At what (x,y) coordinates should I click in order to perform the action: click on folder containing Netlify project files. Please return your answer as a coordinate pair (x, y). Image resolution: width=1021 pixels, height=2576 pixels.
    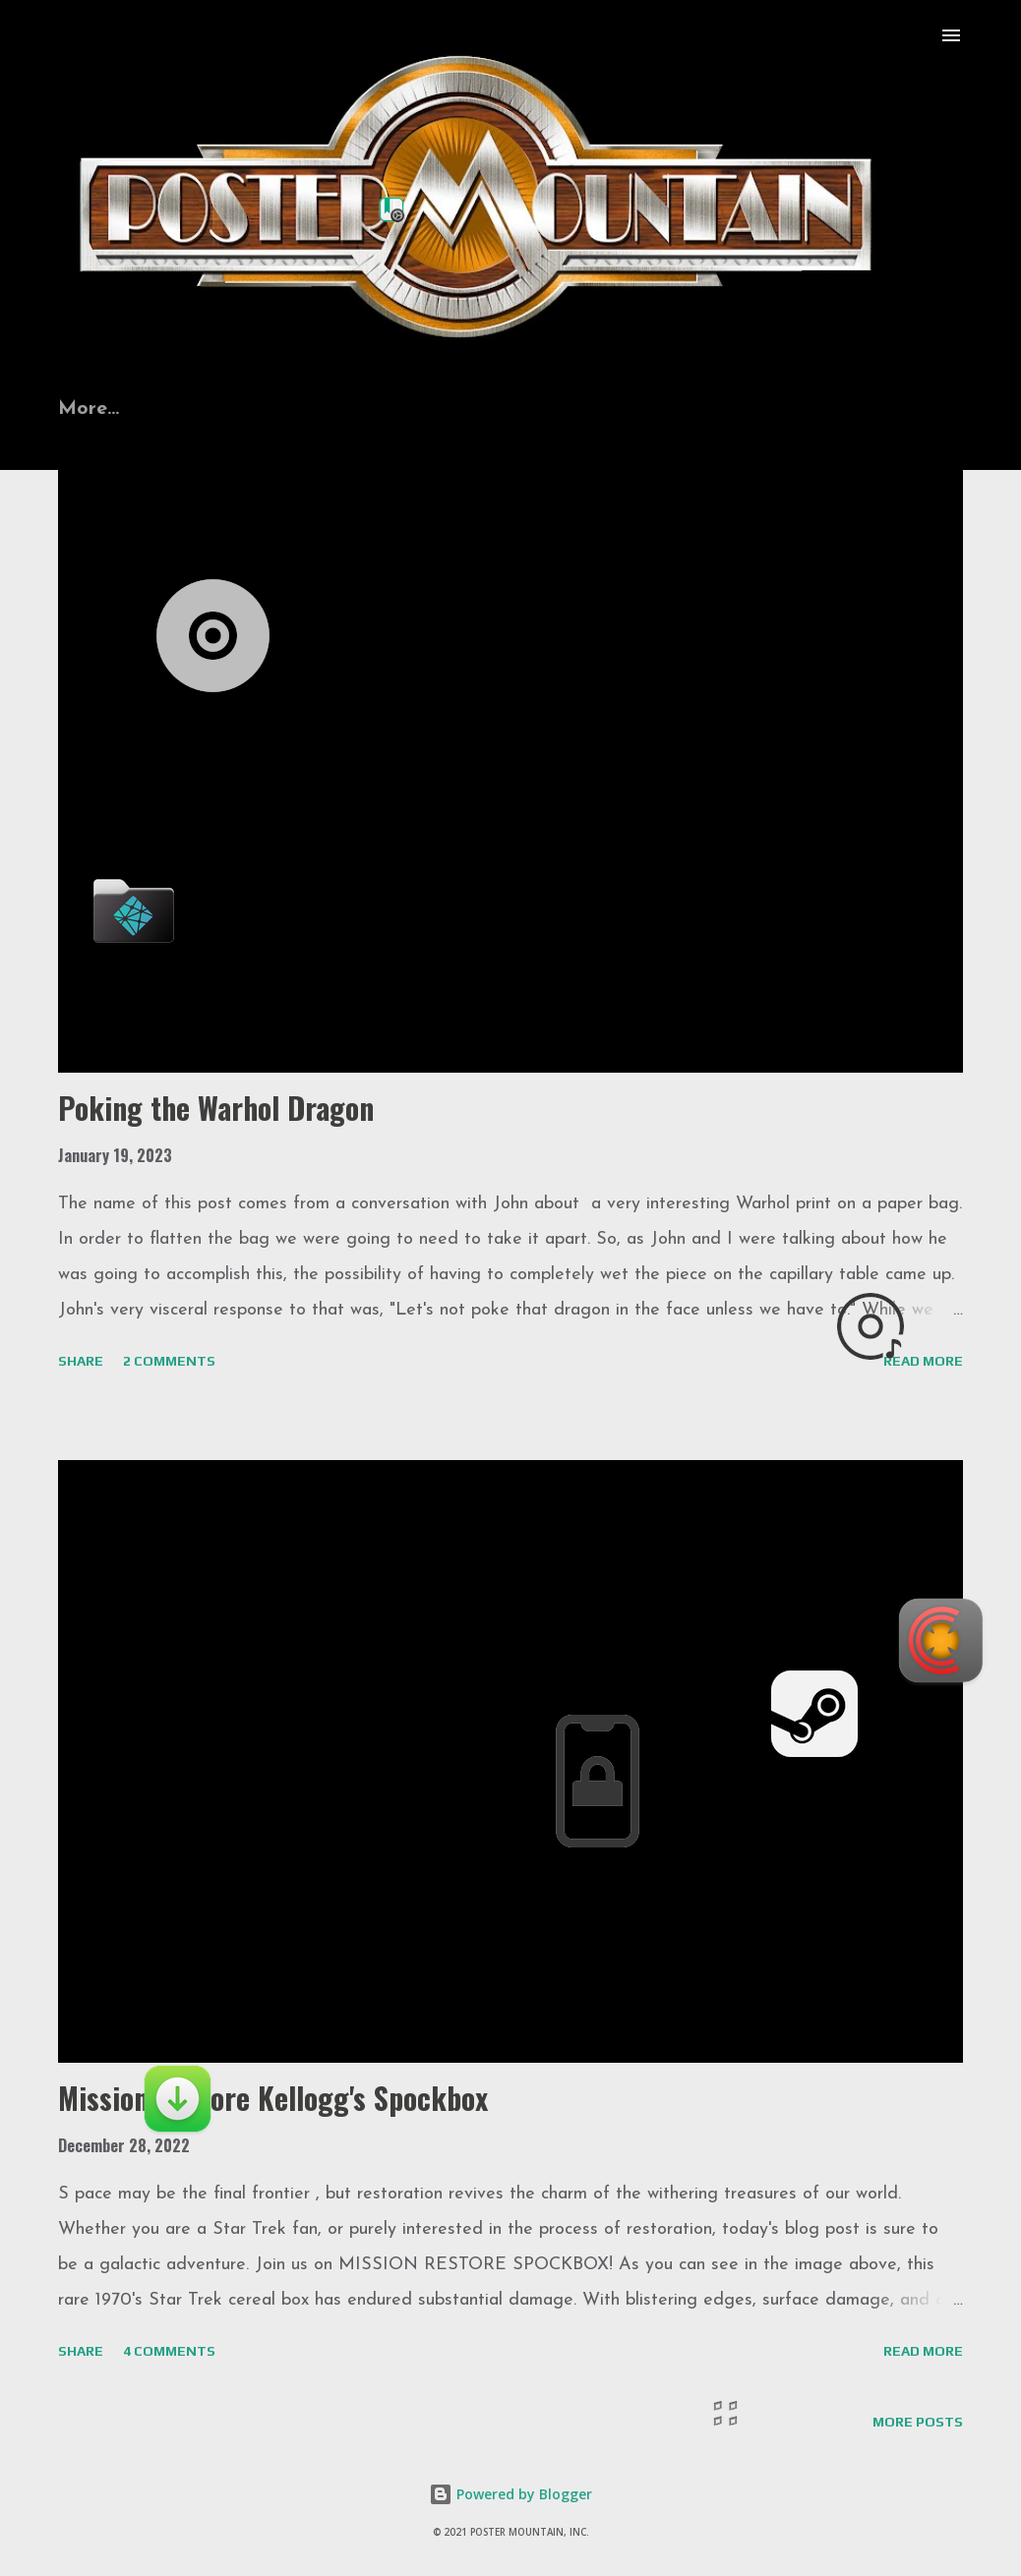
    Looking at the image, I should click on (133, 912).